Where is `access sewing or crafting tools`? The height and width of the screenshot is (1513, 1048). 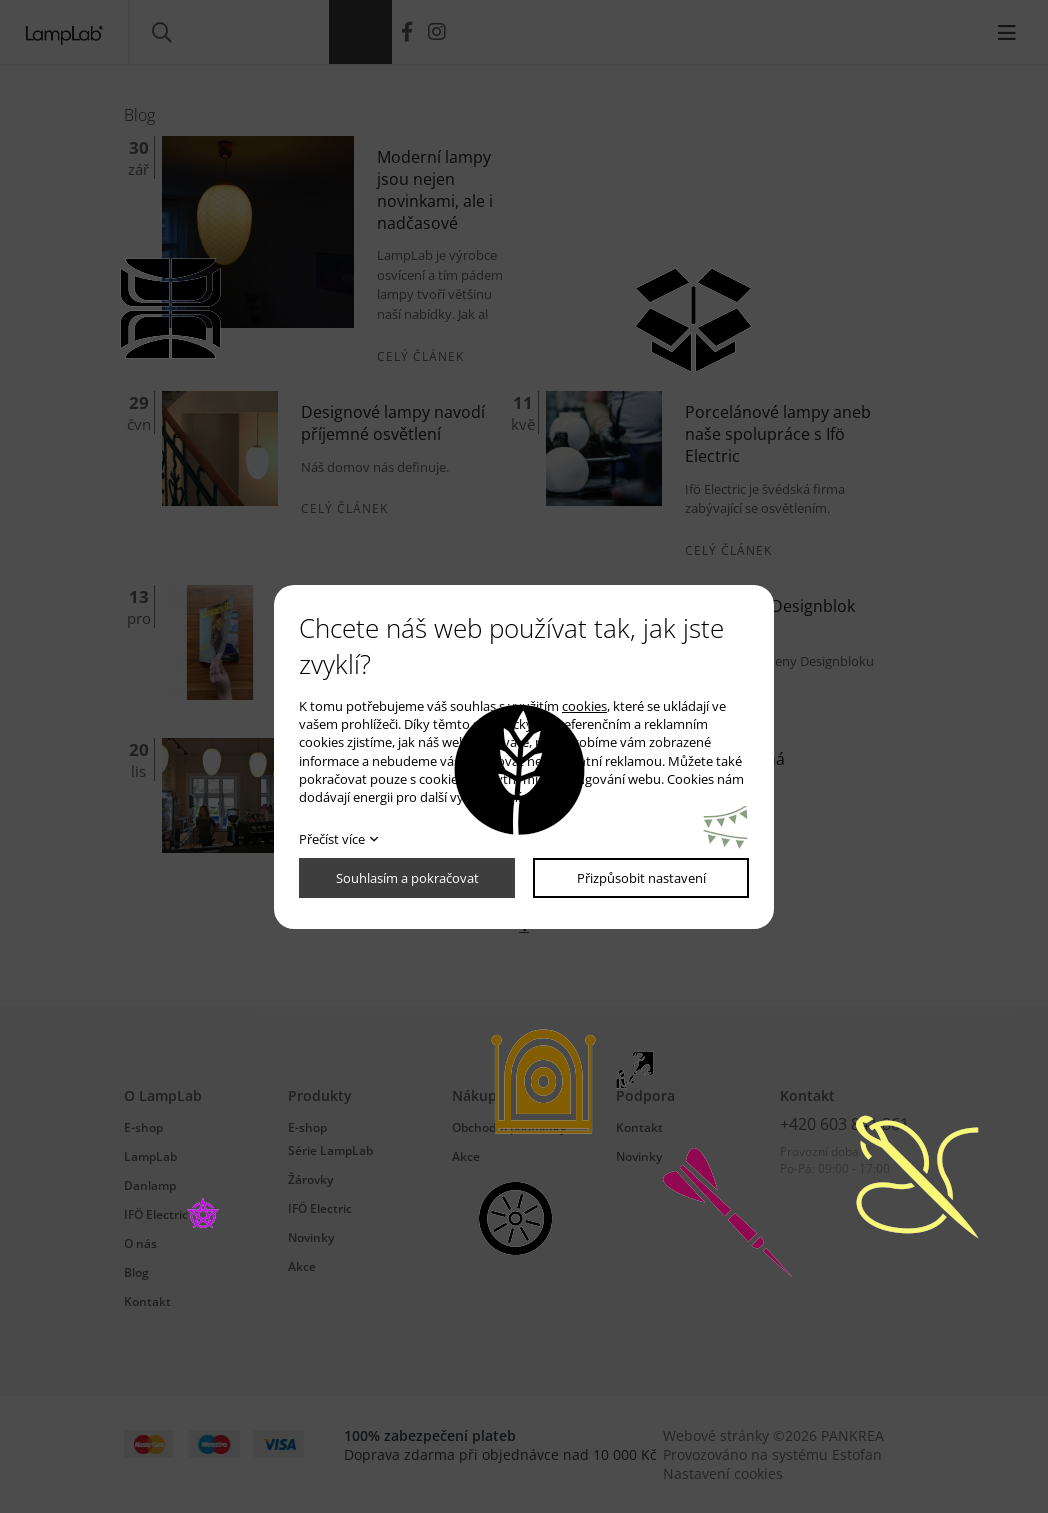 access sewing or crafting tools is located at coordinates (917, 1177).